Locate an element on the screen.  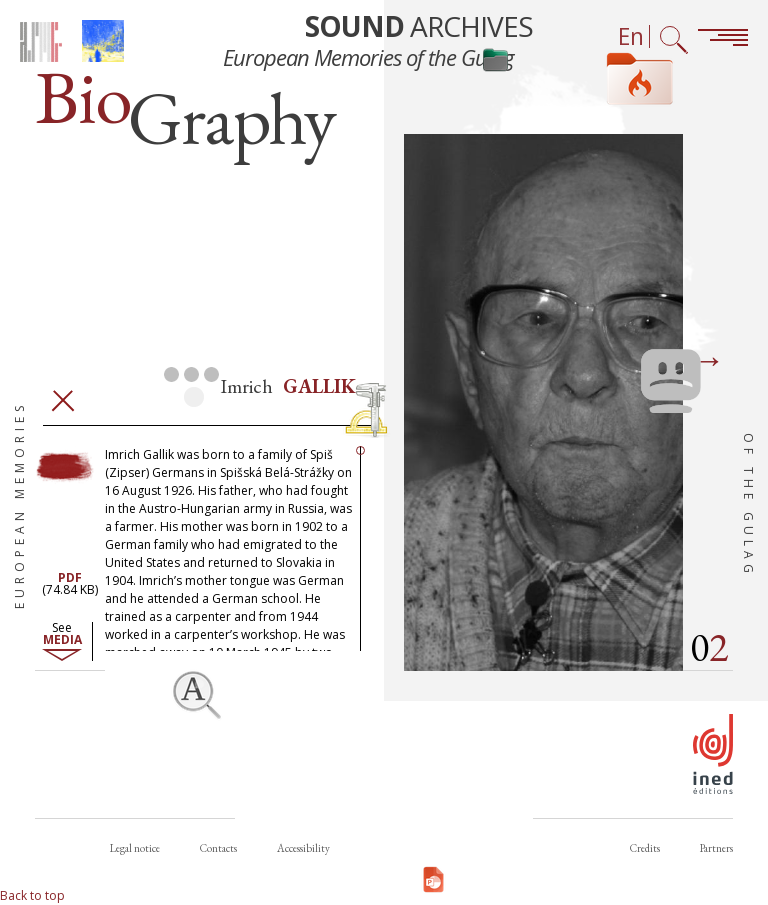
codeigniter framework project folder is located at coordinates (639, 80).